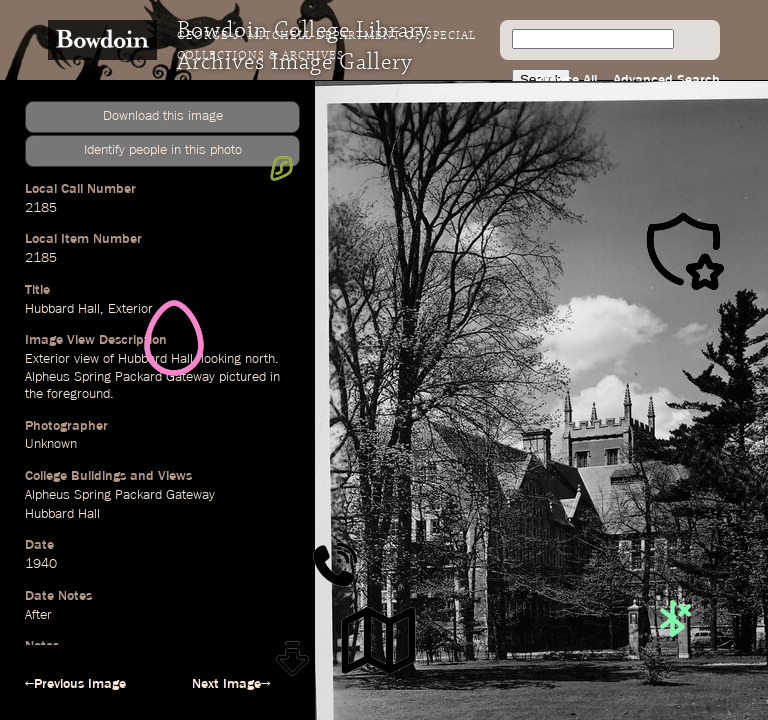 This screenshot has width=768, height=720. What do you see at coordinates (378, 640) in the screenshot?
I see `view map or navigation` at bounding box center [378, 640].